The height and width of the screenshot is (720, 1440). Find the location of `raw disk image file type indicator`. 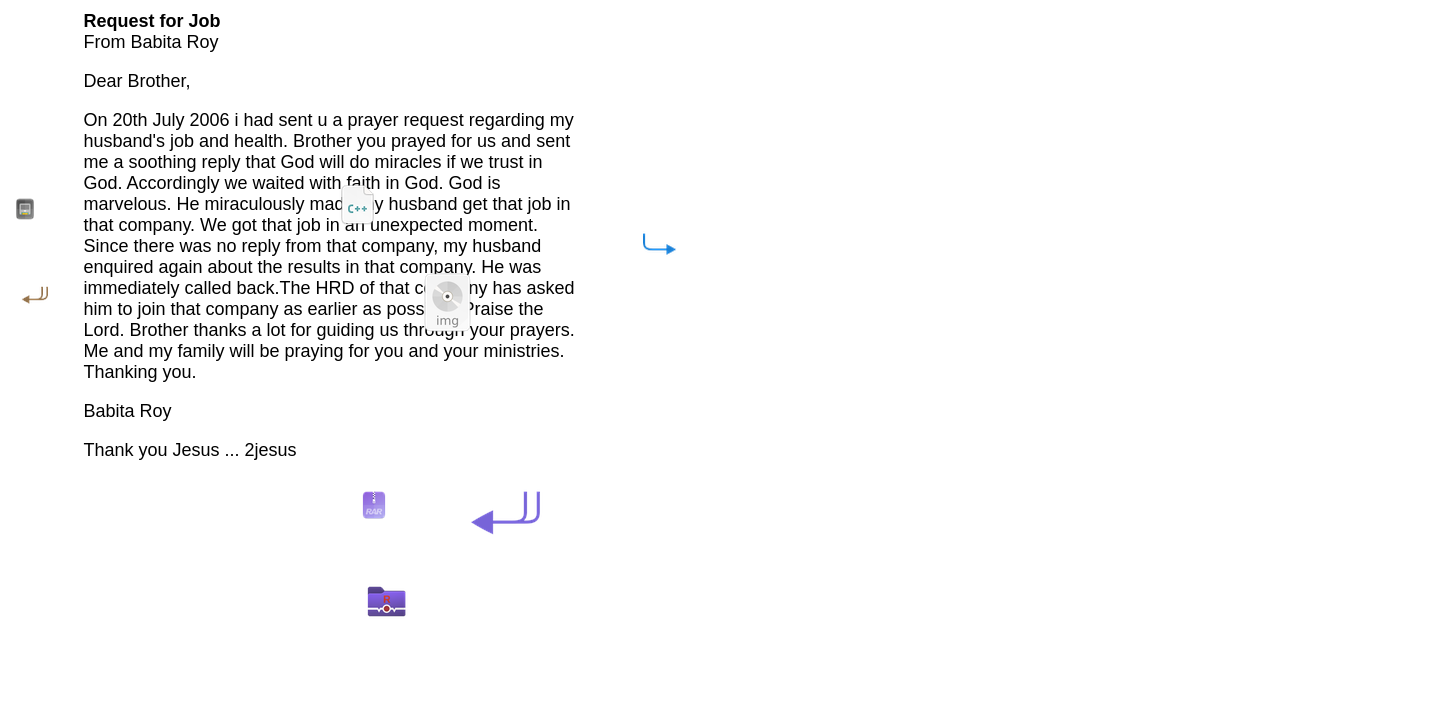

raw disk image file type indicator is located at coordinates (447, 302).